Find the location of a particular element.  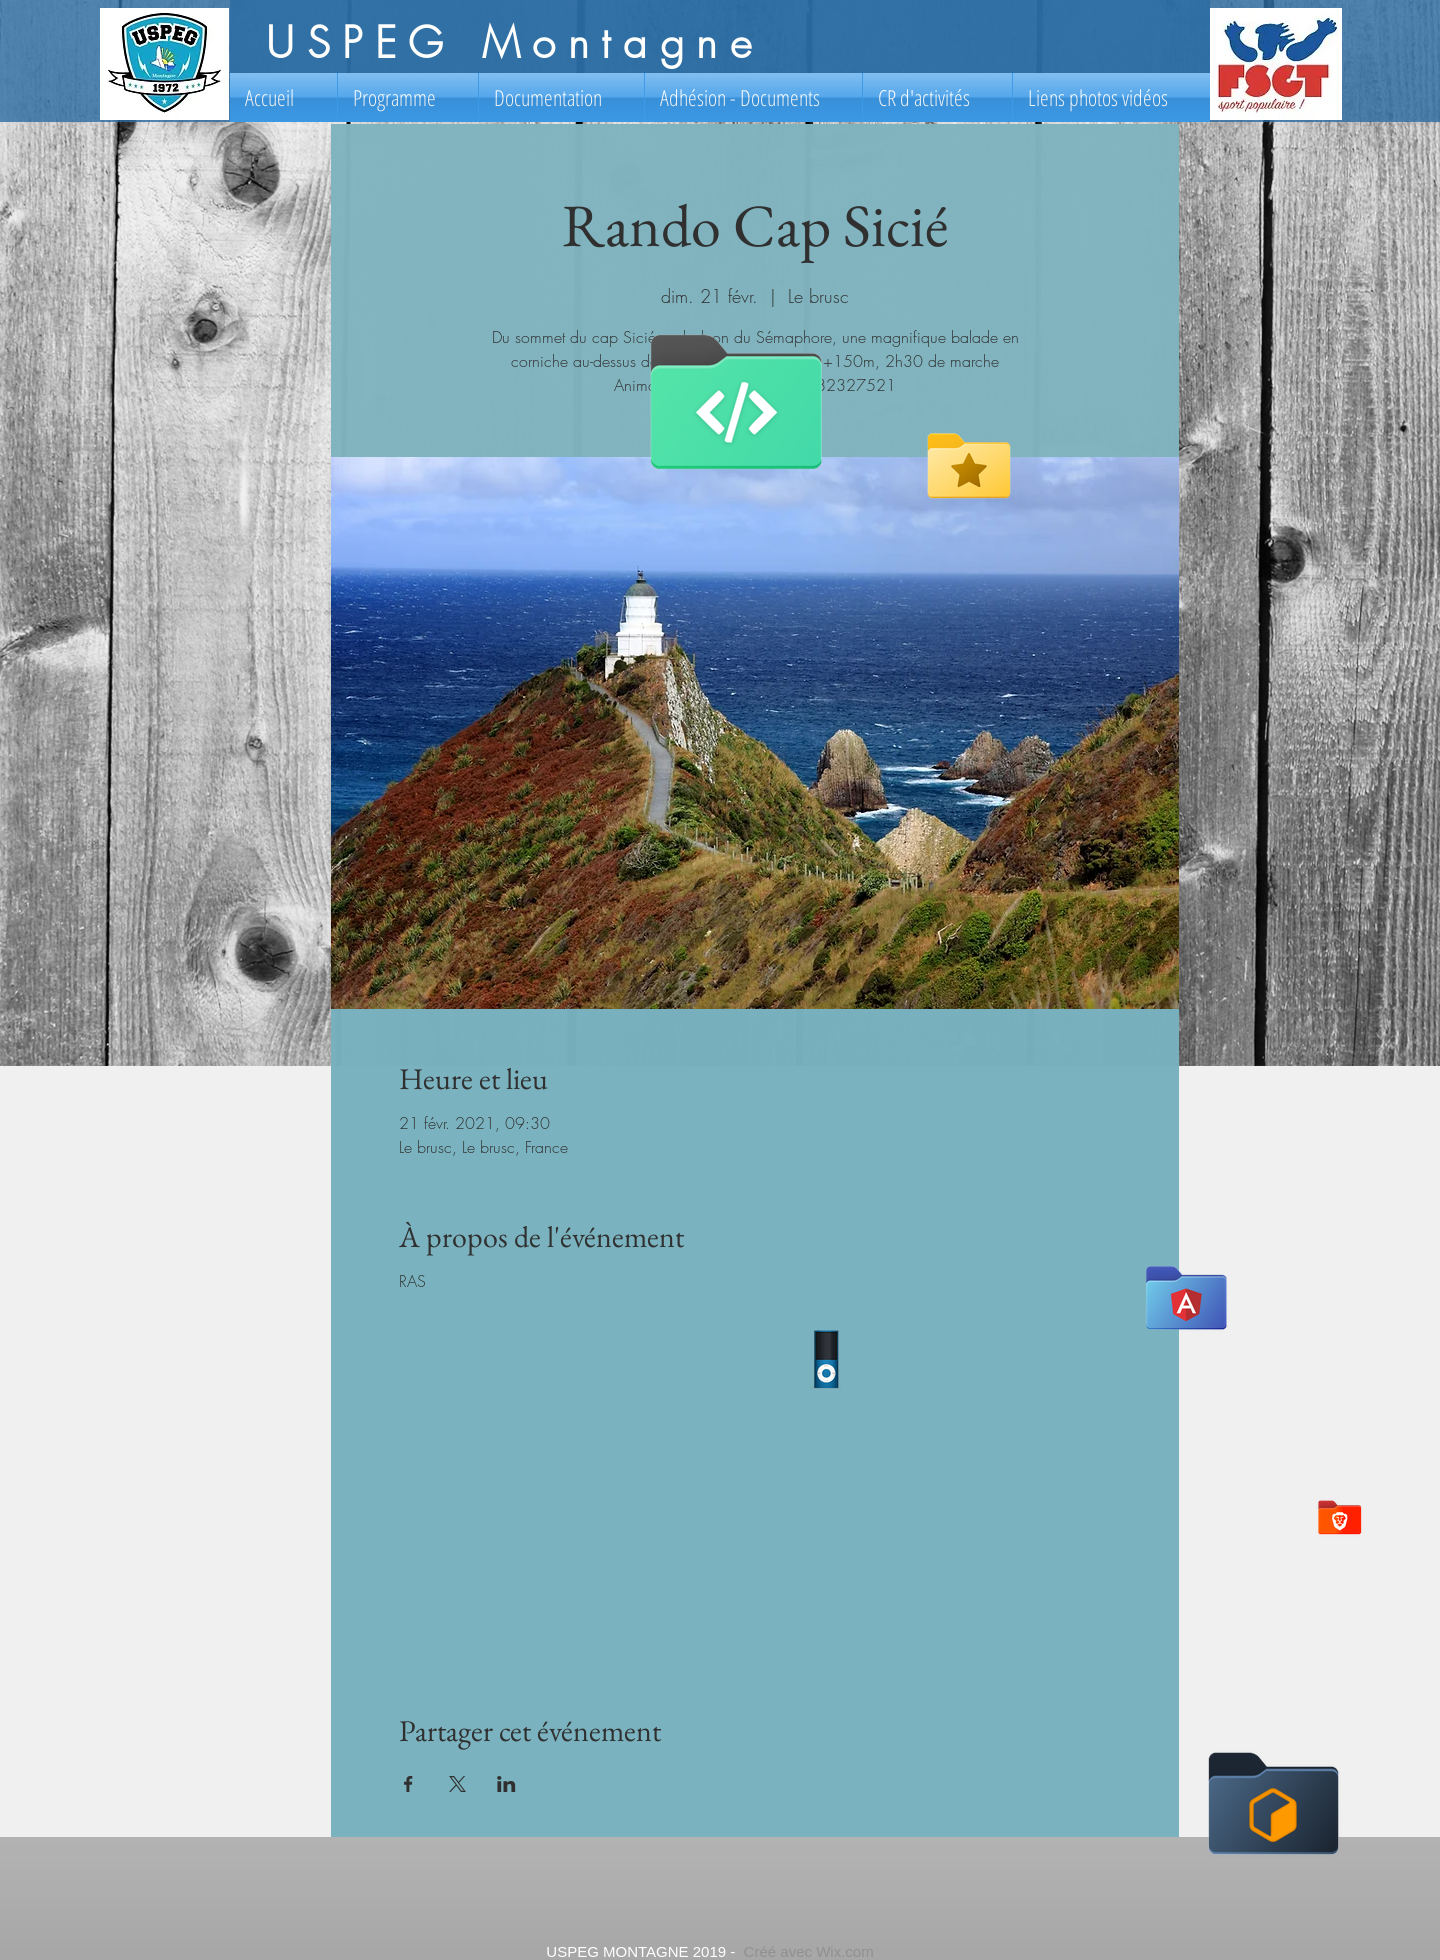

open amazon thinkbox project files is located at coordinates (1273, 1807).